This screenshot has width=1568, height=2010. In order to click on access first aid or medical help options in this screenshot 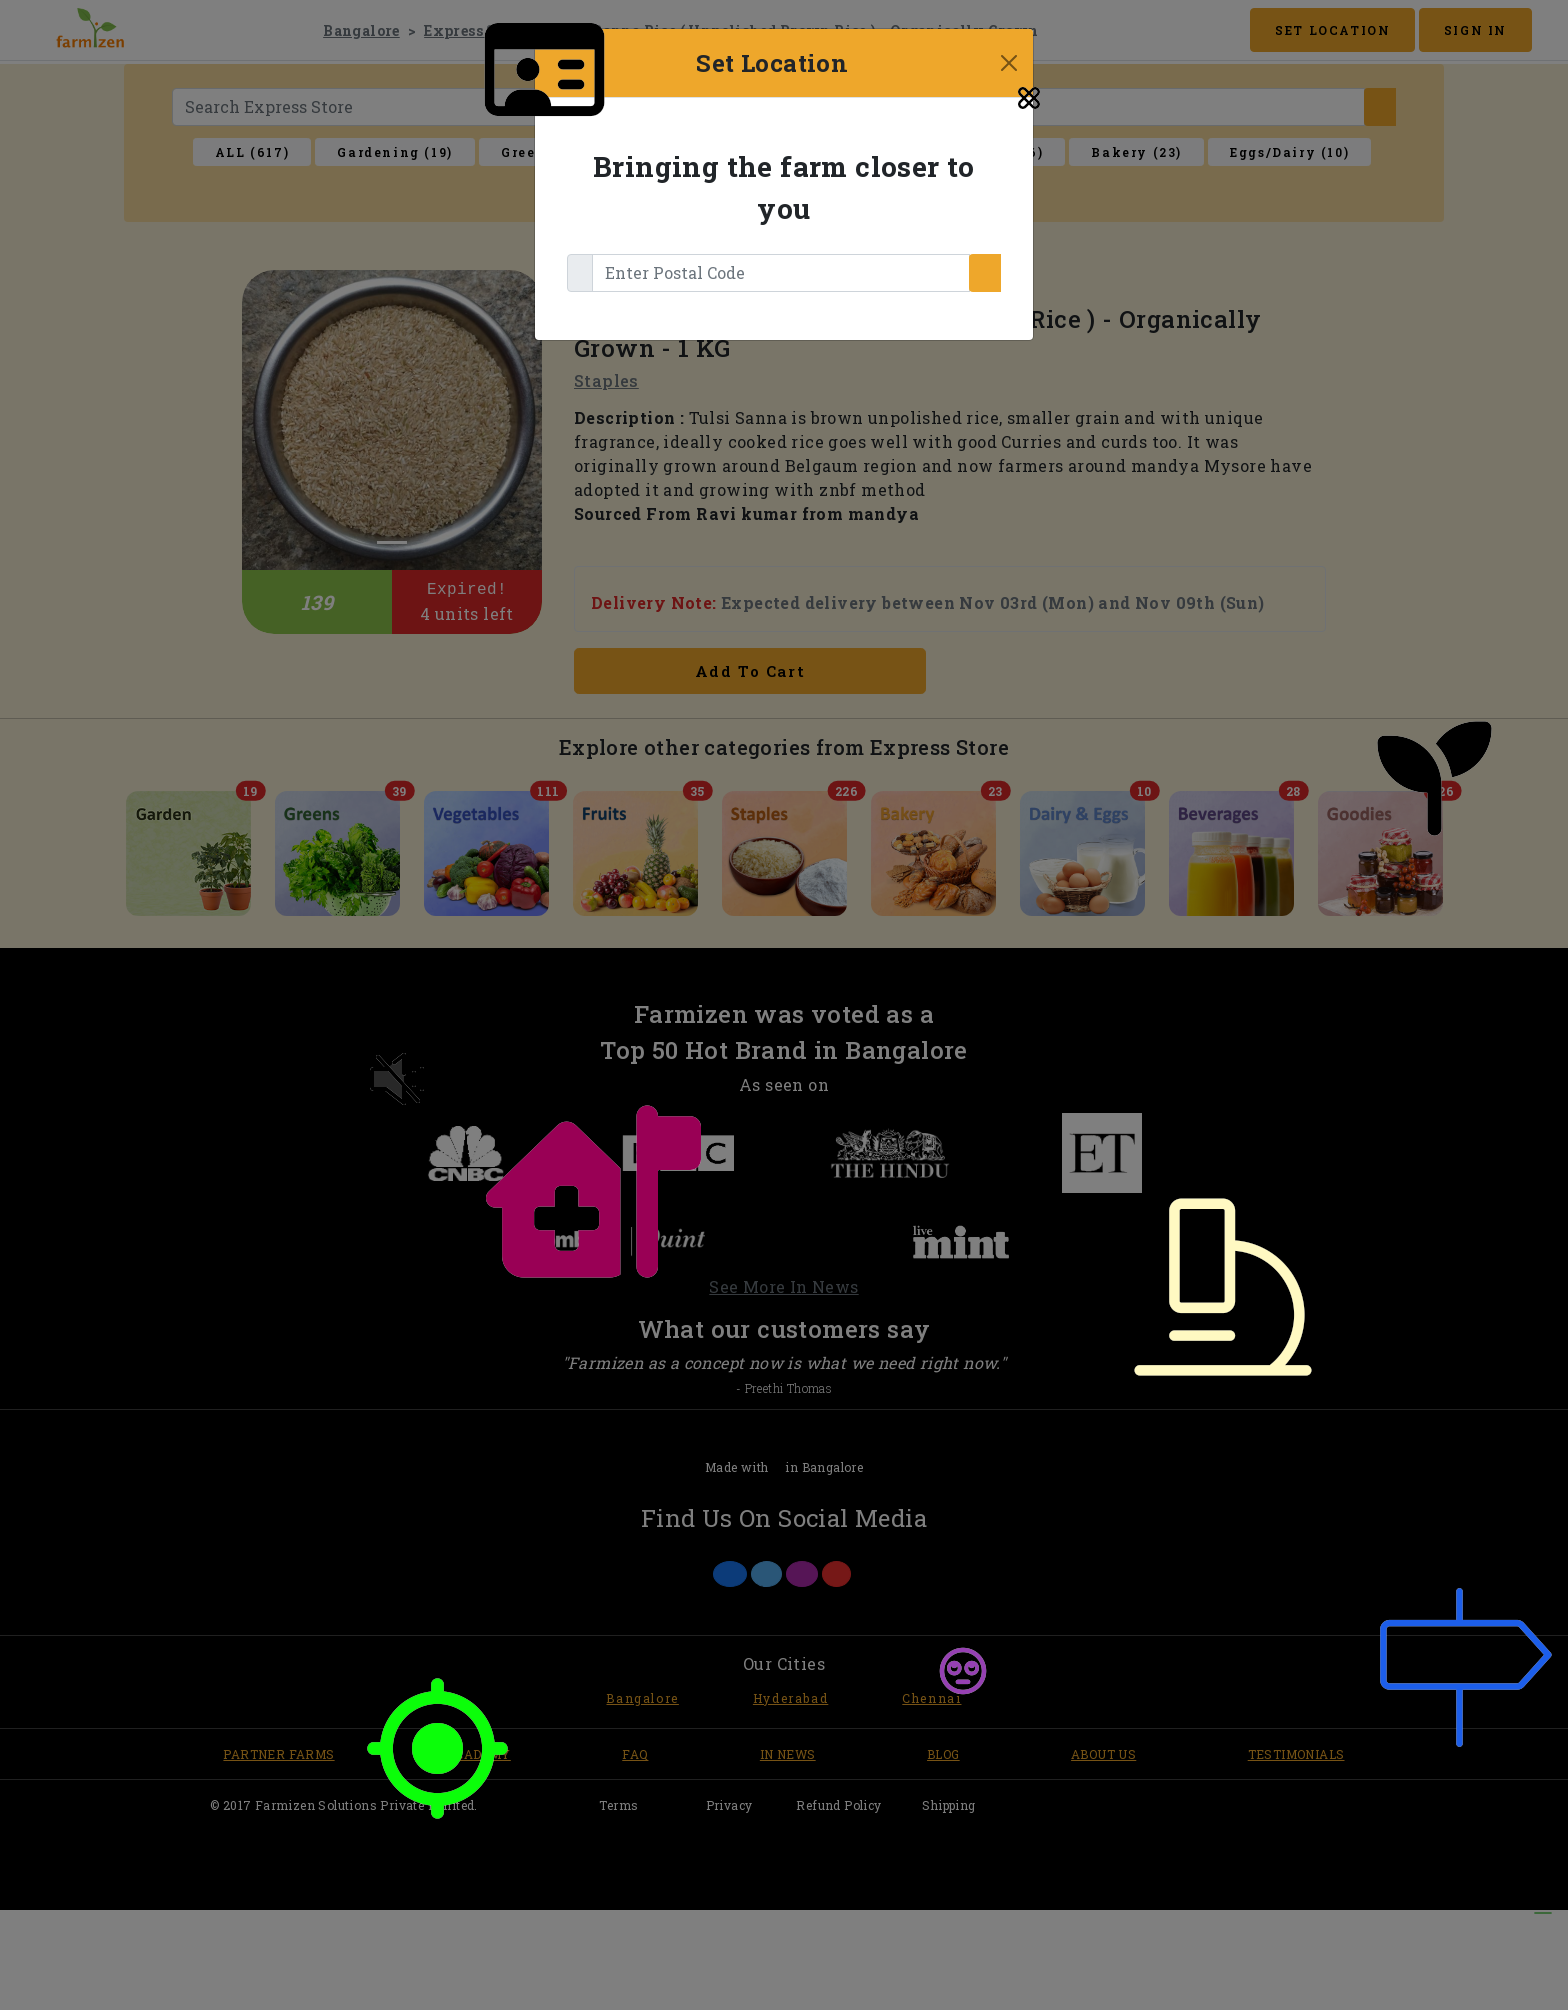, I will do `click(1029, 98)`.